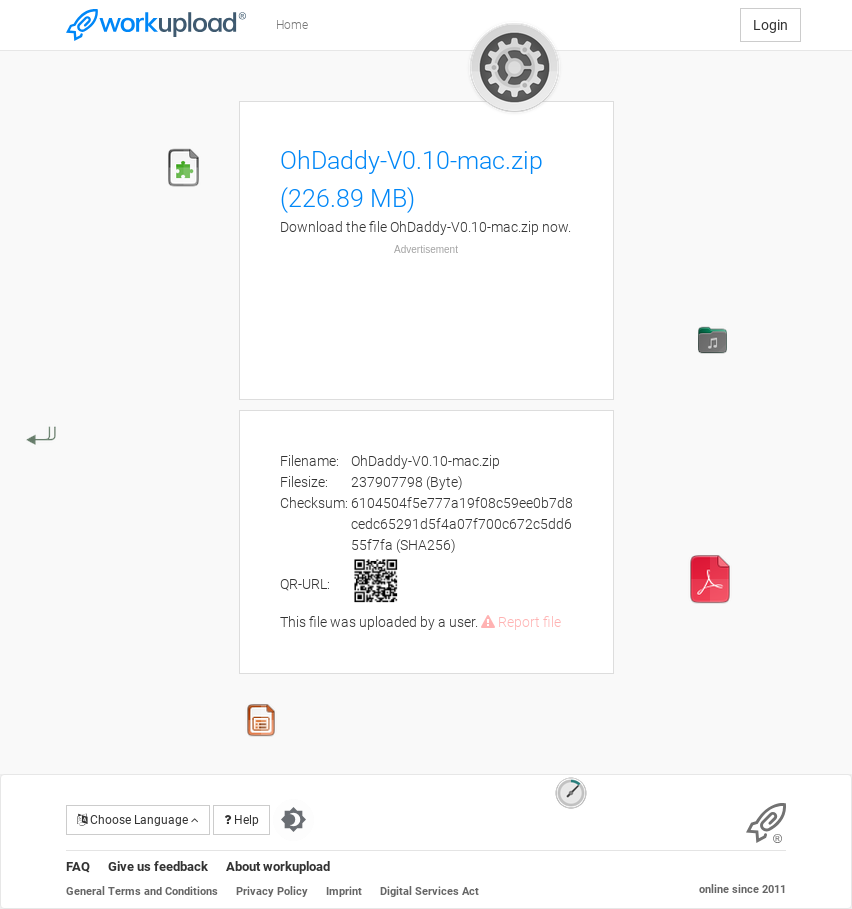  I want to click on reply to all recipients of an email, so click(40, 433).